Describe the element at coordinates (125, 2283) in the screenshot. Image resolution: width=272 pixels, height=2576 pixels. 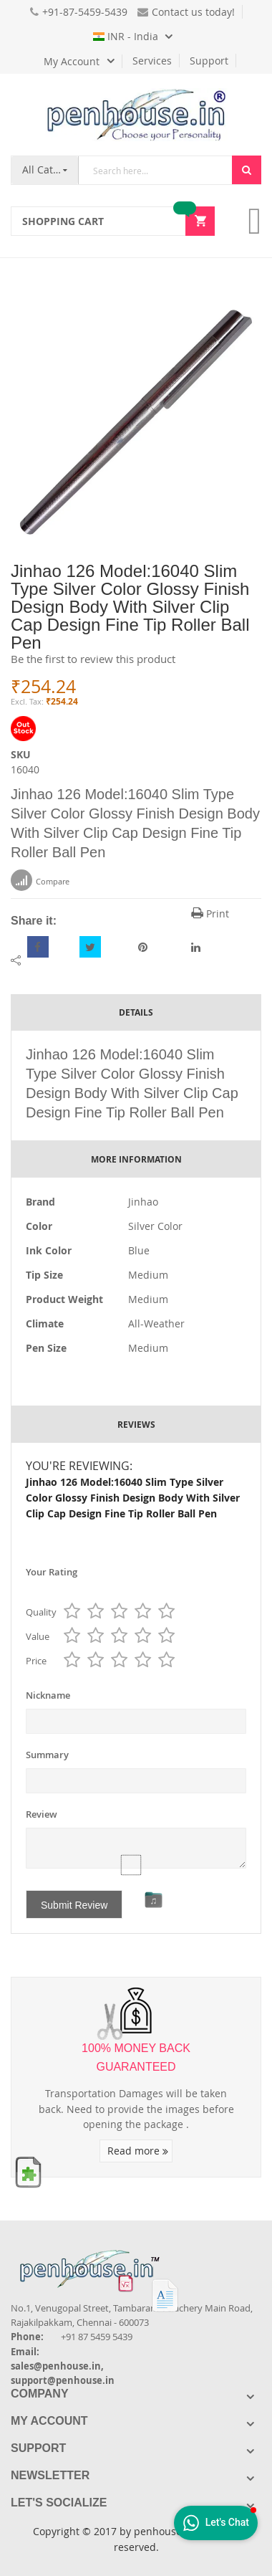
I see `libreoffice math formula file` at that location.